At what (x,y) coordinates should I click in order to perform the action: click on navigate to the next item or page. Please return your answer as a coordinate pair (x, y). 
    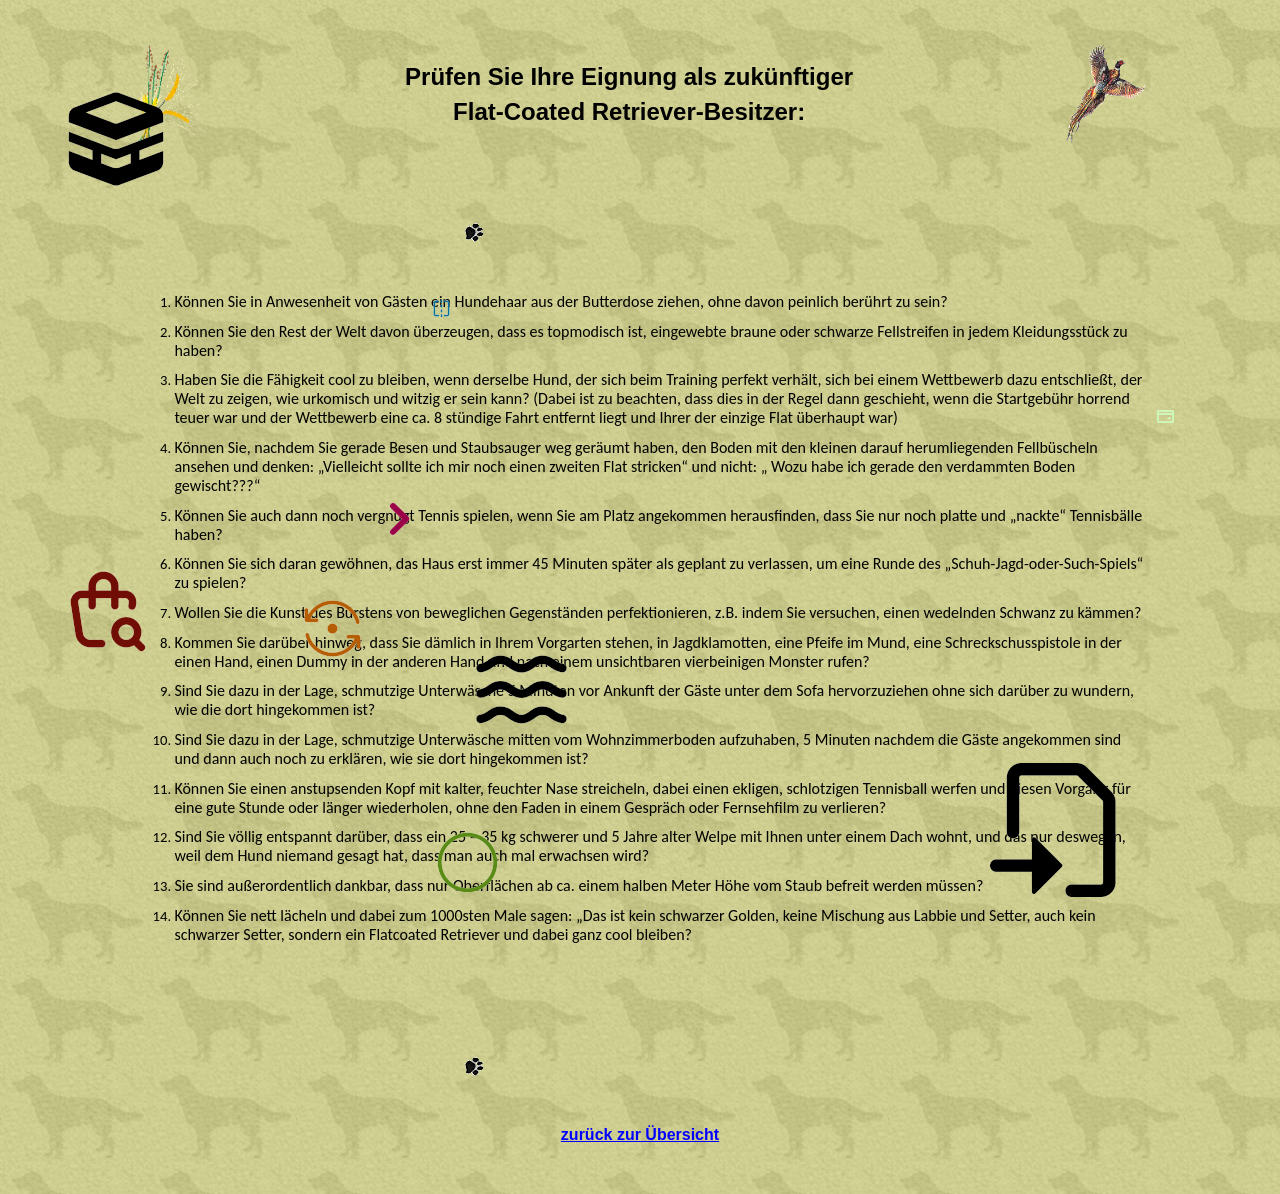
    Looking at the image, I should click on (398, 519).